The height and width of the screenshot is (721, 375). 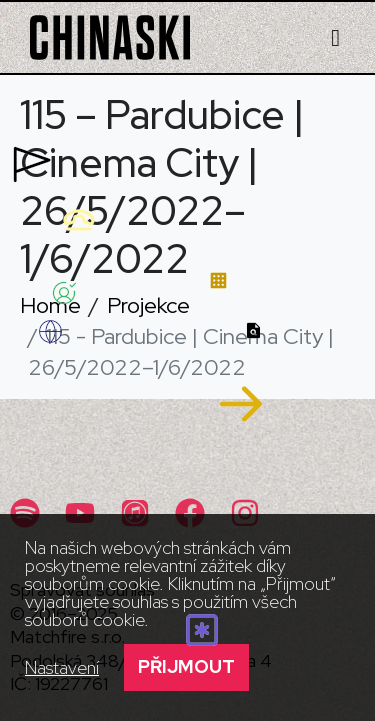 I want to click on switch to global or worldwide view, so click(x=50, y=331).